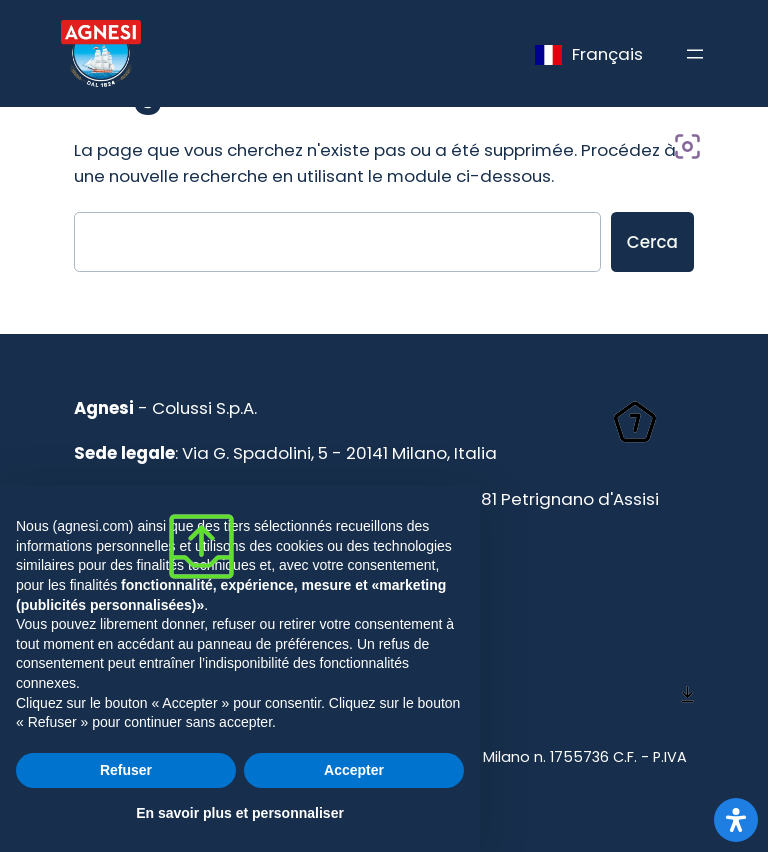 This screenshot has height=852, width=768. What do you see at coordinates (687, 146) in the screenshot?
I see `capture a screenshot or photo` at bounding box center [687, 146].